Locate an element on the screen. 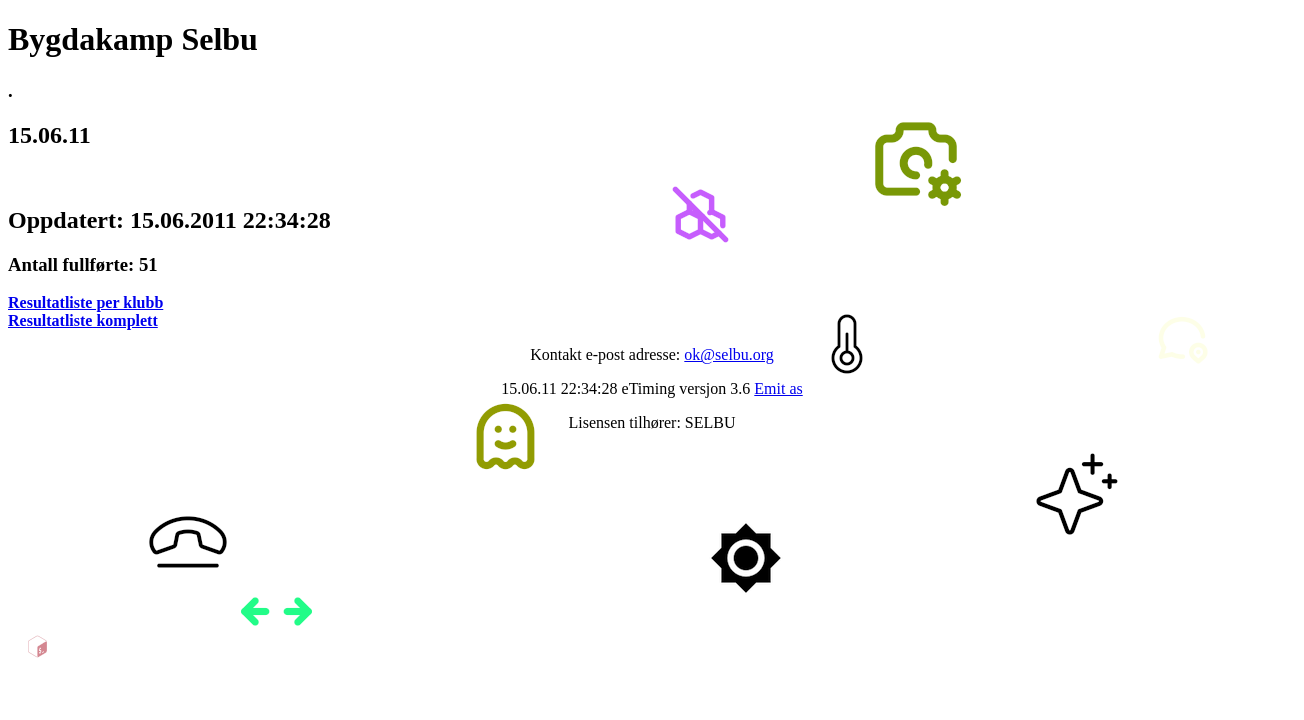 Image resolution: width=1304 pixels, height=720 pixels. open bash terminal is located at coordinates (37, 646).